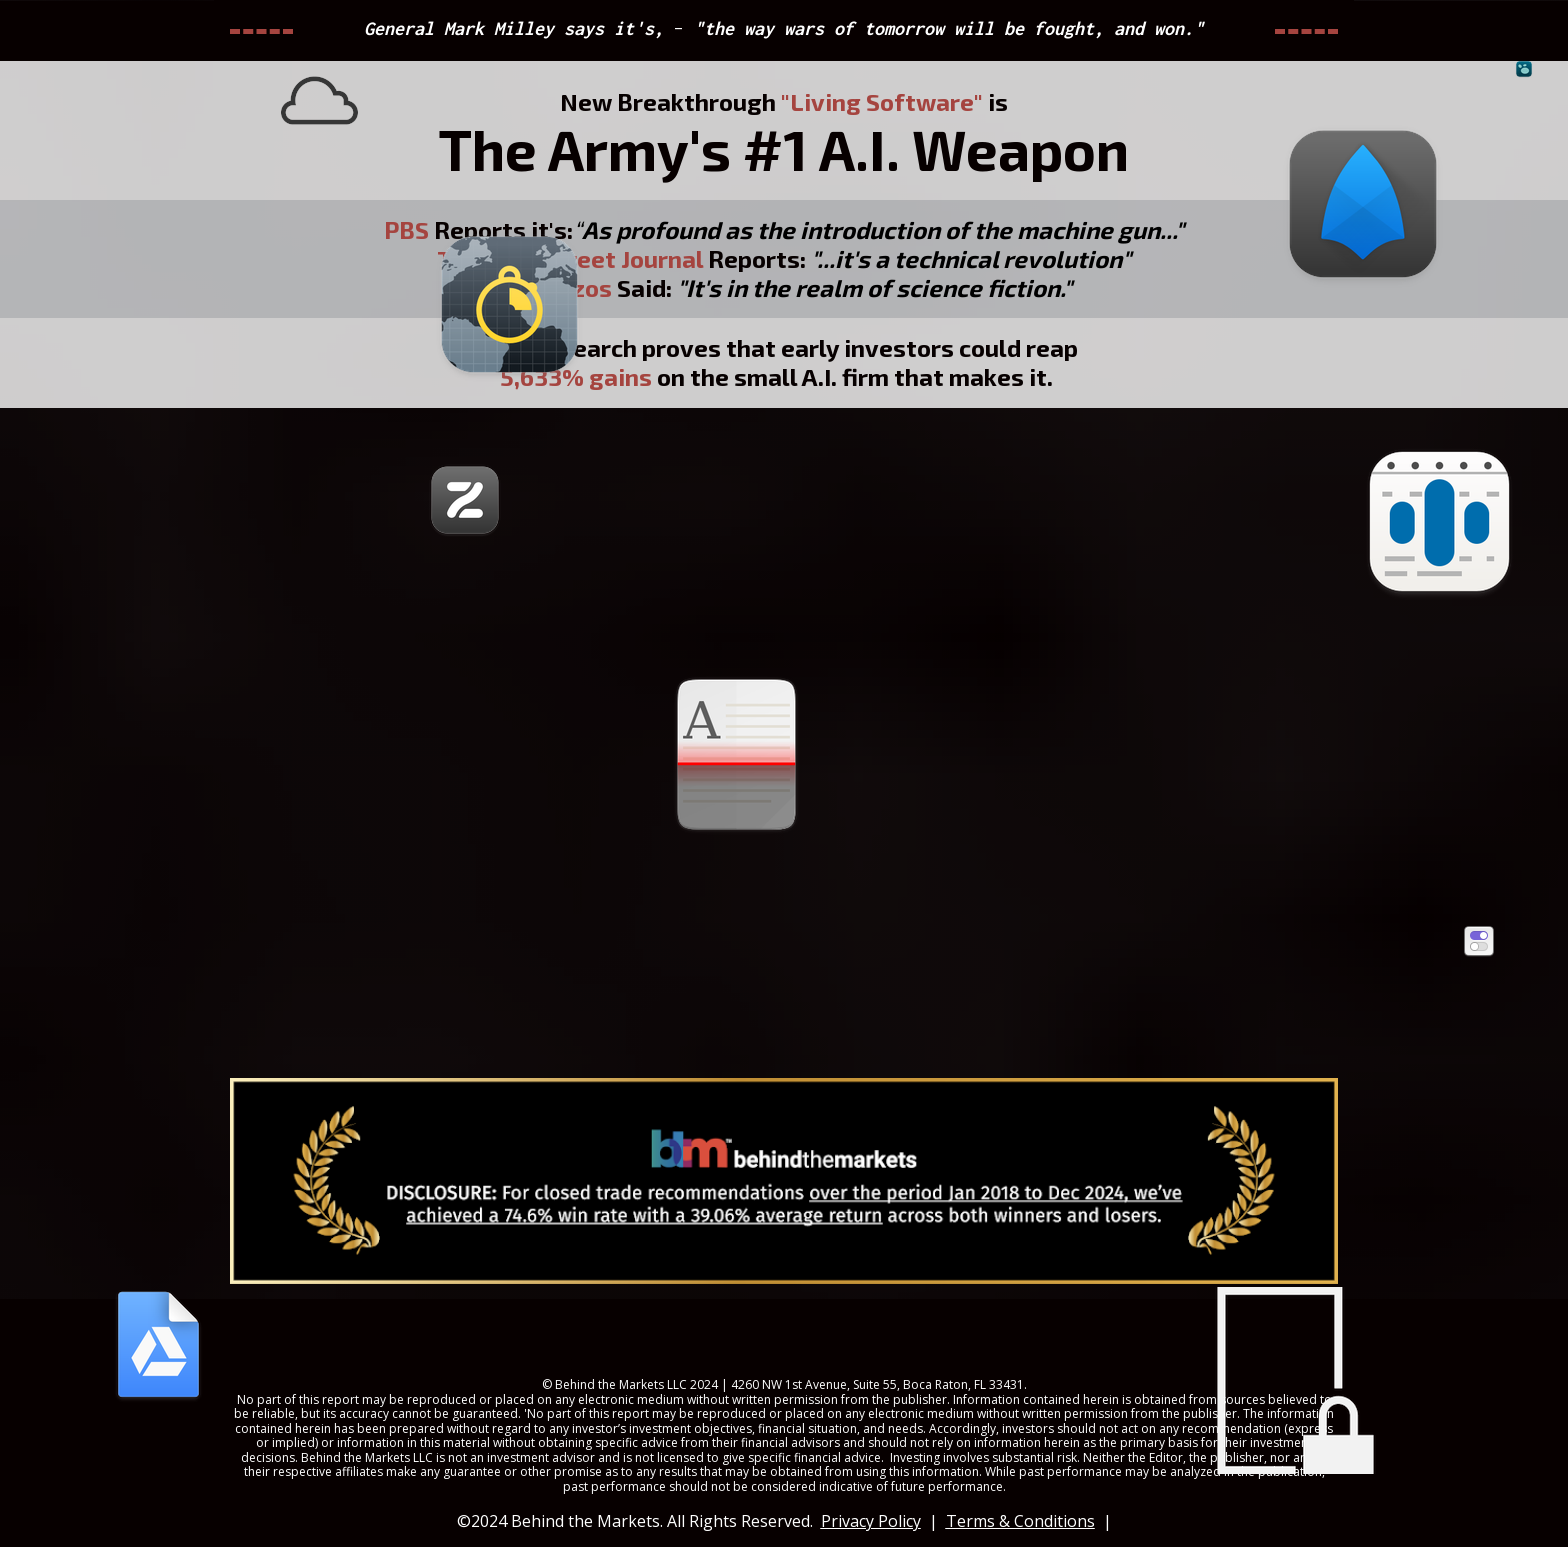  Describe the element at coordinates (1439, 521) in the screenshot. I see `open speech note app for voice transcription` at that location.